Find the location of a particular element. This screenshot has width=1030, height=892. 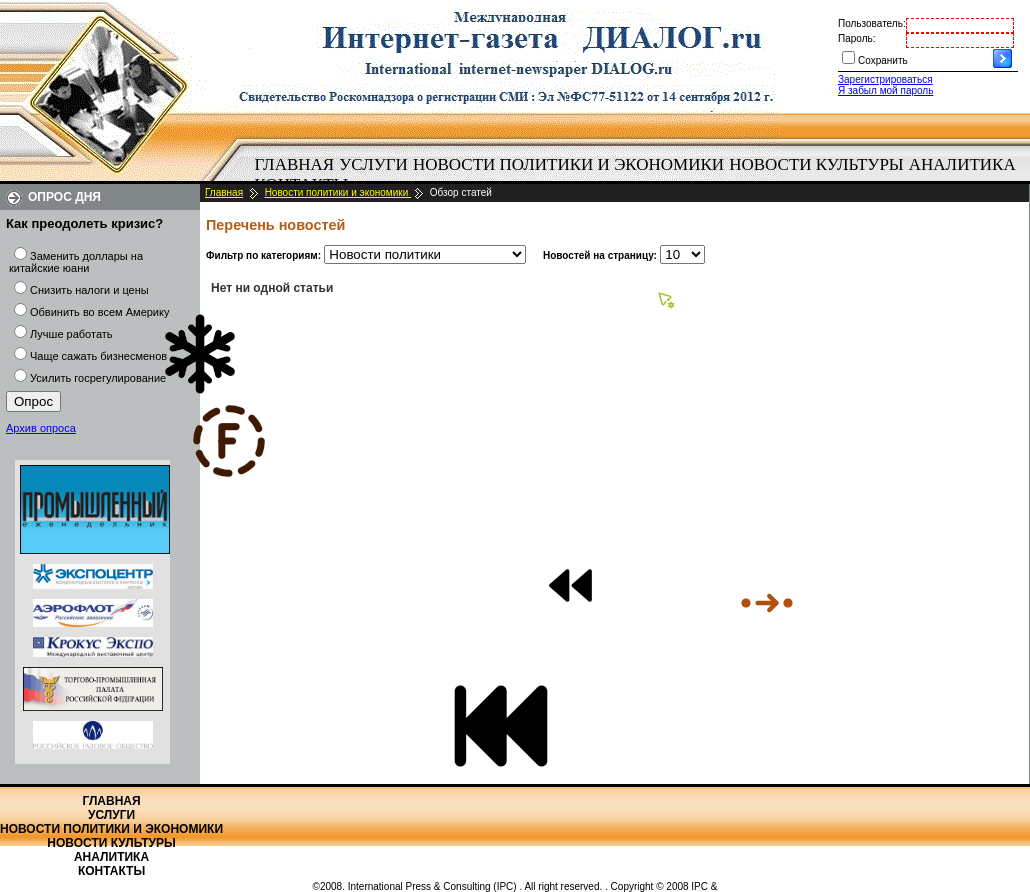

skip to previous track is located at coordinates (501, 726).